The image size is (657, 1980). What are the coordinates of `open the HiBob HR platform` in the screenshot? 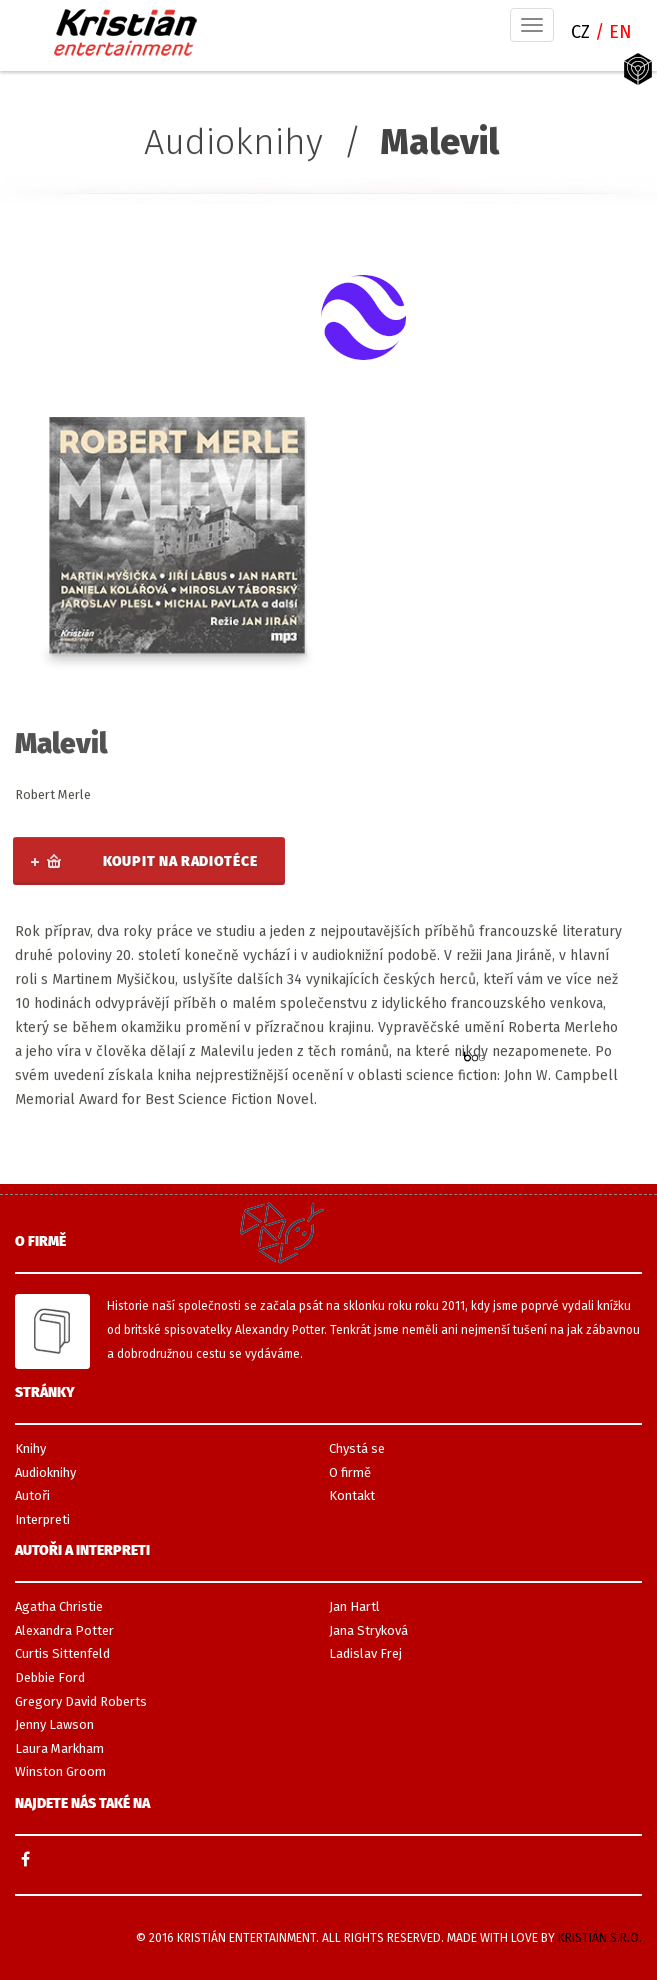 It's located at (474, 1056).